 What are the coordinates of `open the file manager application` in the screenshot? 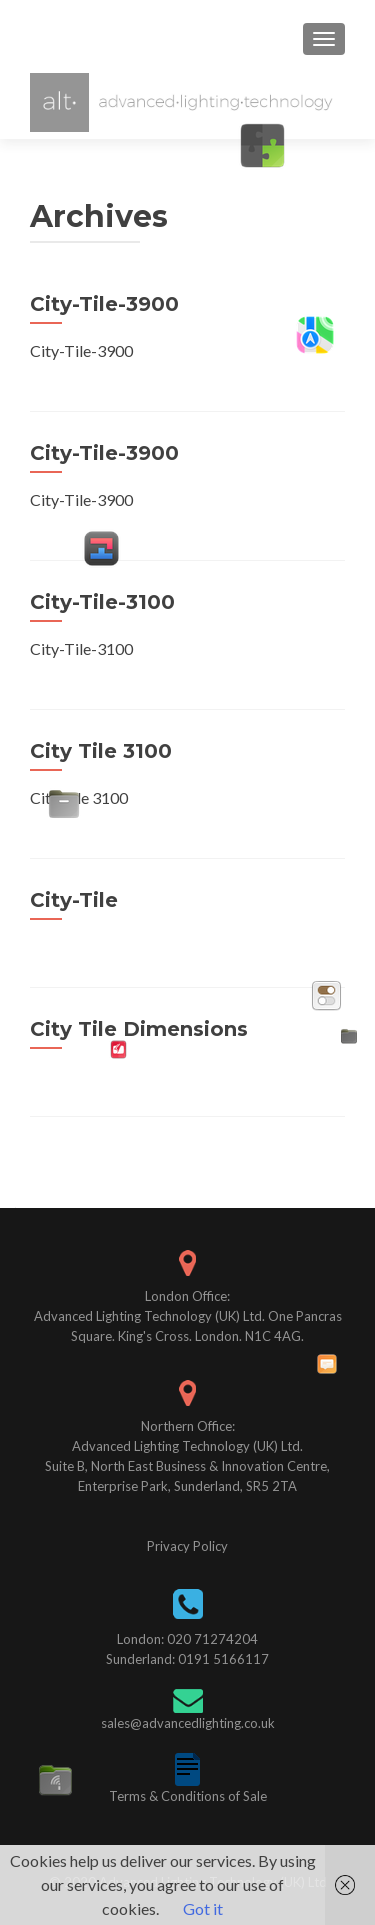 It's located at (64, 804).